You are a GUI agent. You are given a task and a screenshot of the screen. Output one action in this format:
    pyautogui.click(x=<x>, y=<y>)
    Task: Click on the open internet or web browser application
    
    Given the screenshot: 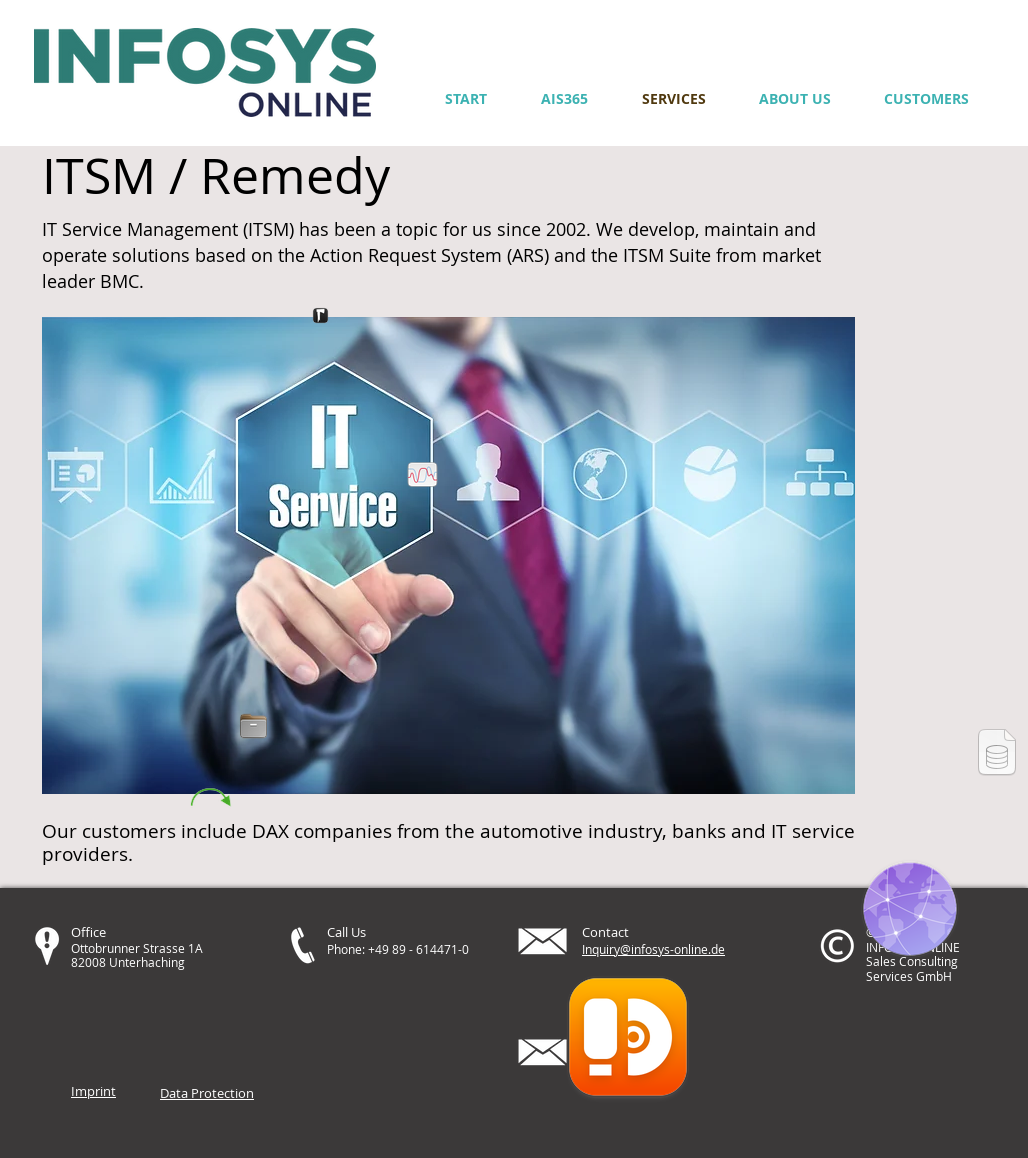 What is the action you would take?
    pyautogui.click(x=910, y=909)
    